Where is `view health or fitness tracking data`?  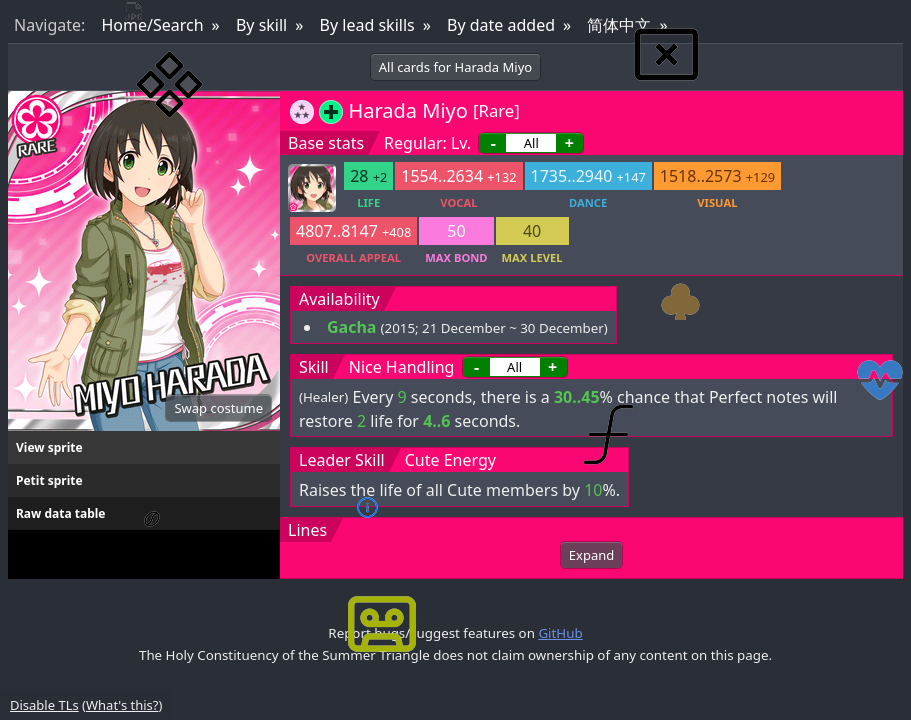 view health or fitness tracking data is located at coordinates (880, 380).